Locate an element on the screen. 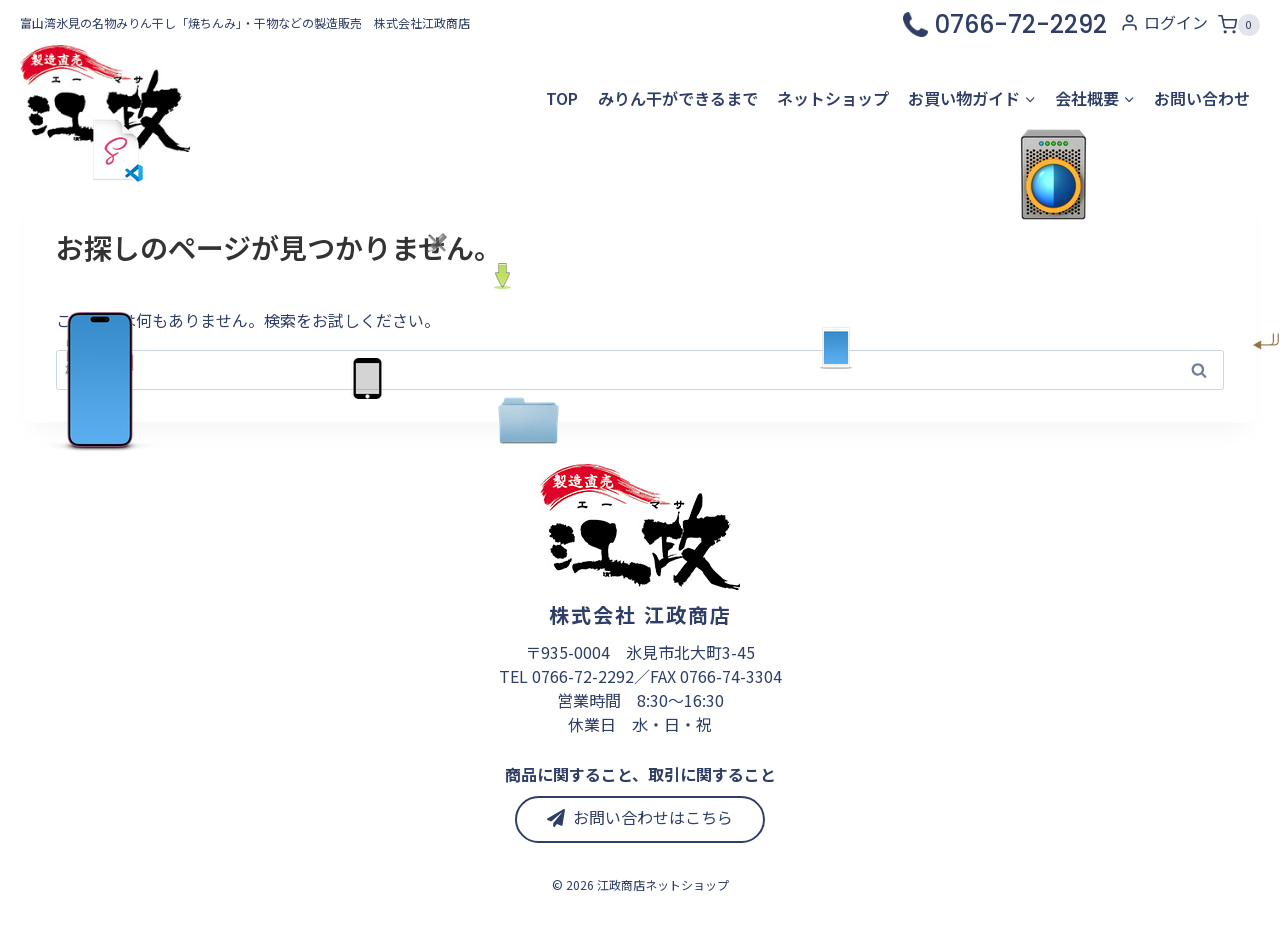 Image resolution: width=1280 pixels, height=936 pixels. view connected iPad Air device is located at coordinates (367, 378).